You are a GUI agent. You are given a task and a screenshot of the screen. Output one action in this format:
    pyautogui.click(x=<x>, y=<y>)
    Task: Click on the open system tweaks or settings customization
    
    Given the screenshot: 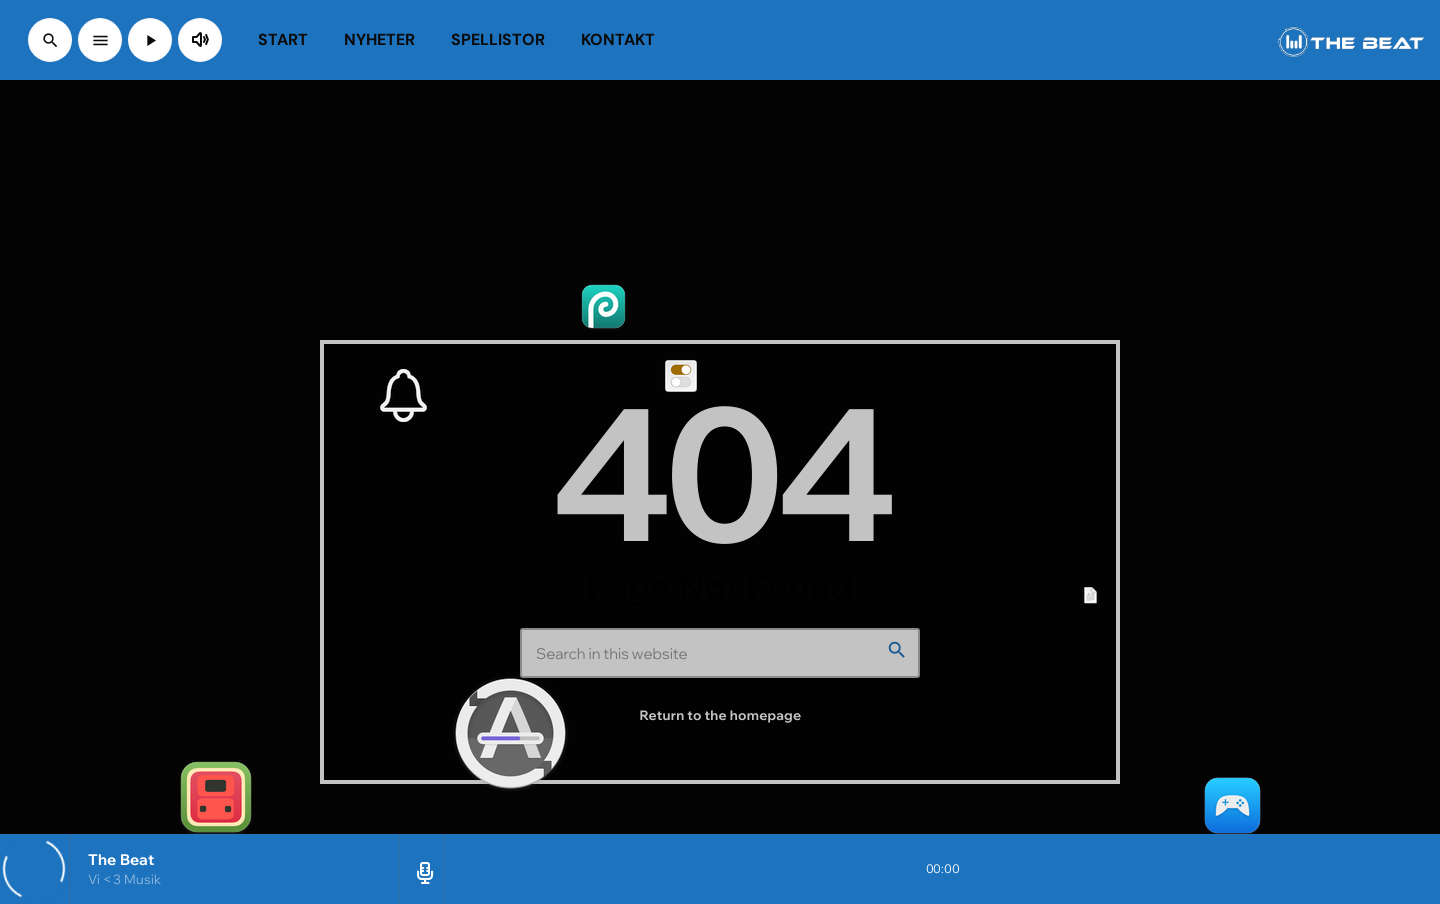 What is the action you would take?
    pyautogui.click(x=681, y=376)
    